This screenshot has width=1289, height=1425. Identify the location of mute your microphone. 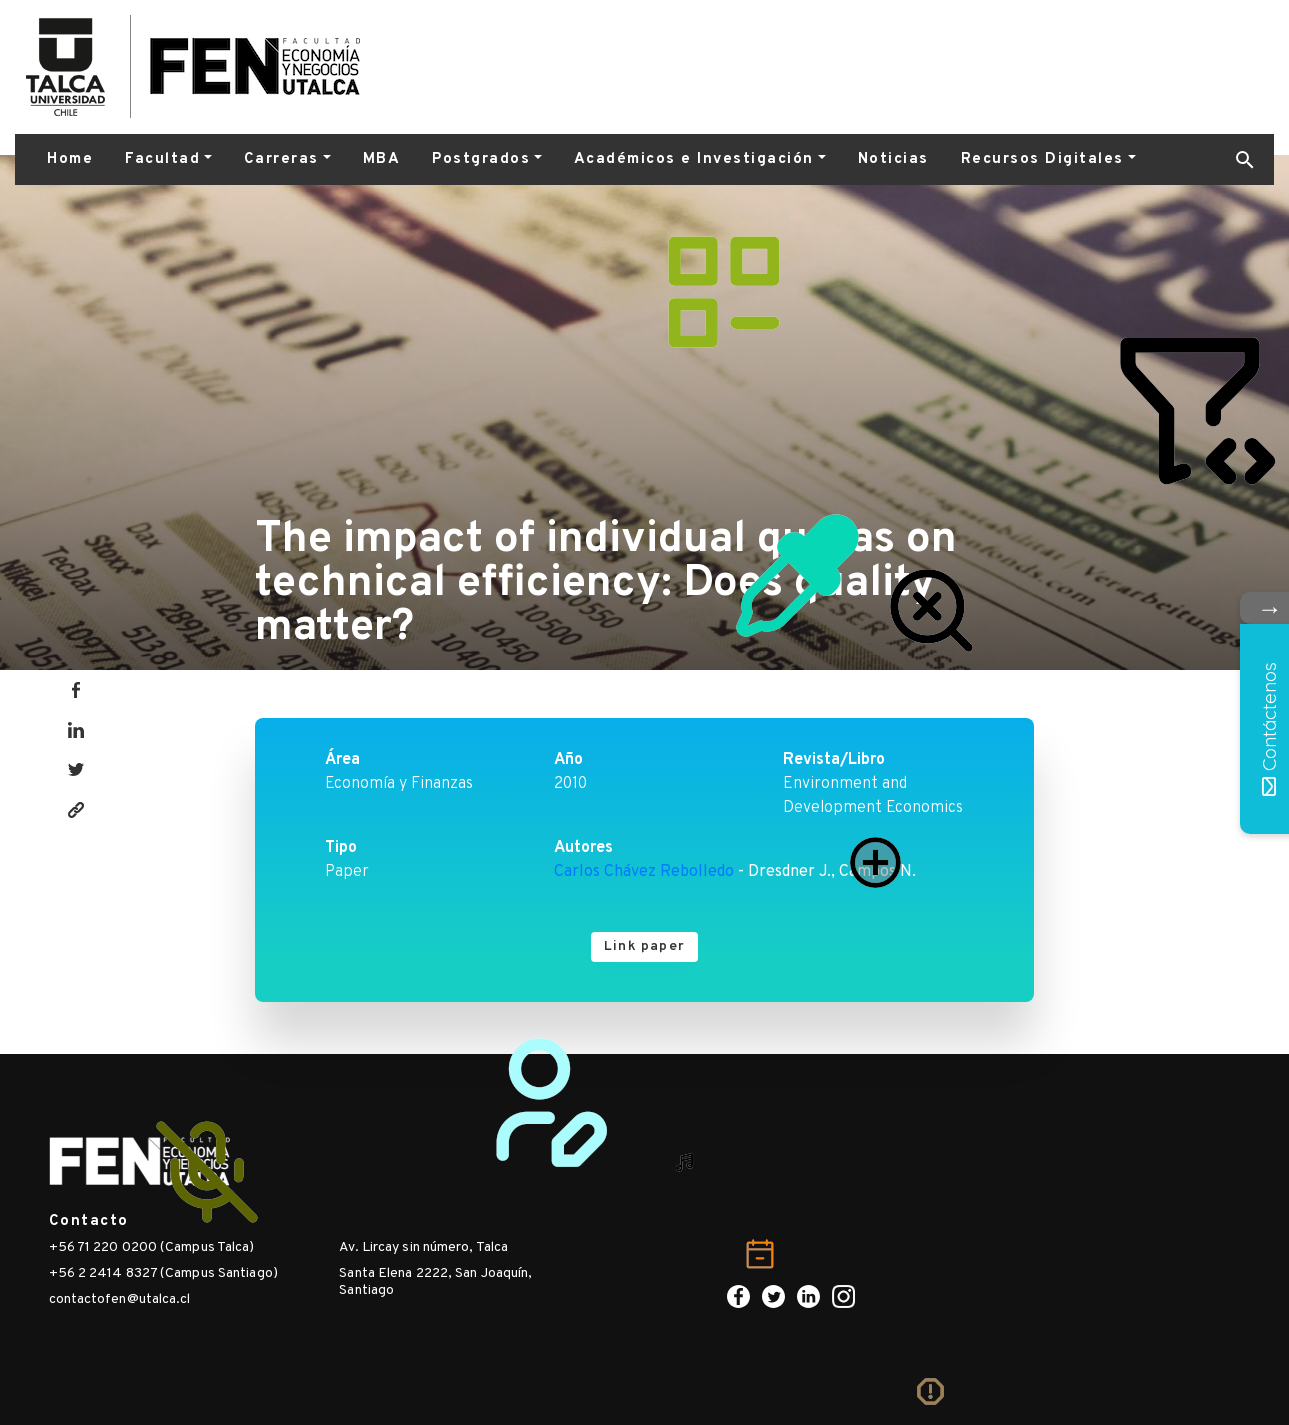
(207, 1172).